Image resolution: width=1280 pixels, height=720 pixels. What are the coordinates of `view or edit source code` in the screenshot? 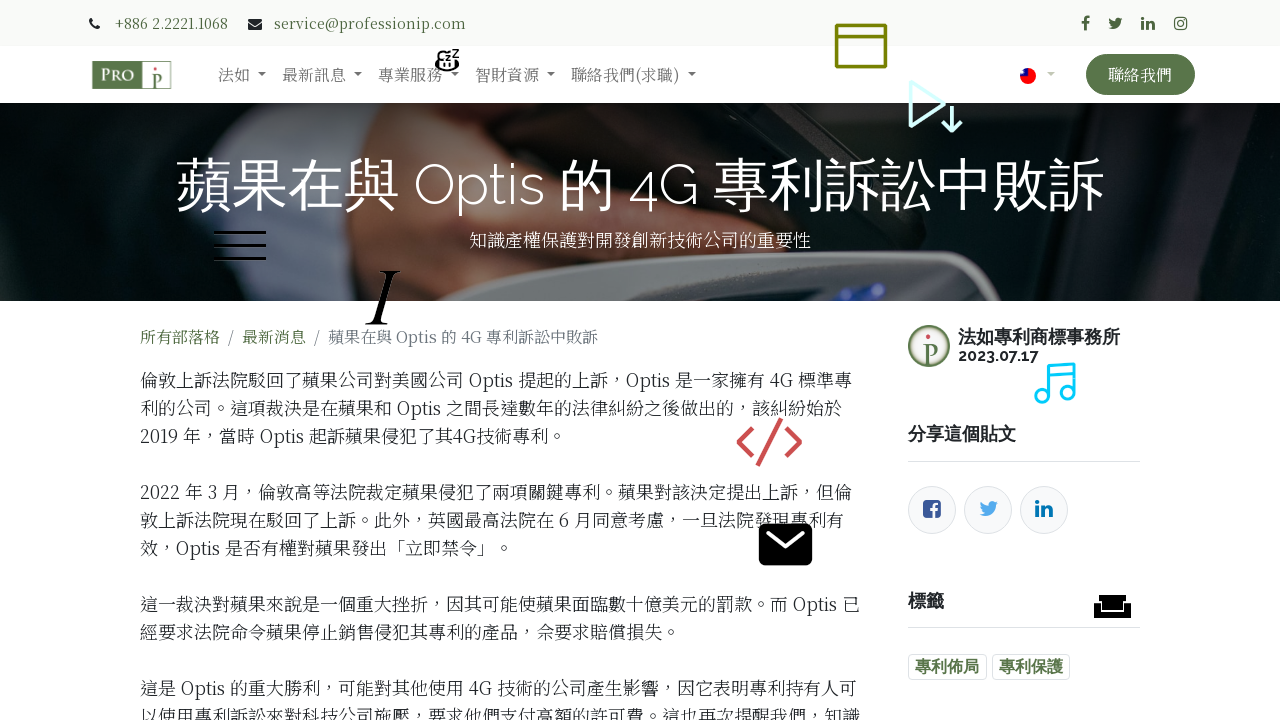 It's located at (770, 441).